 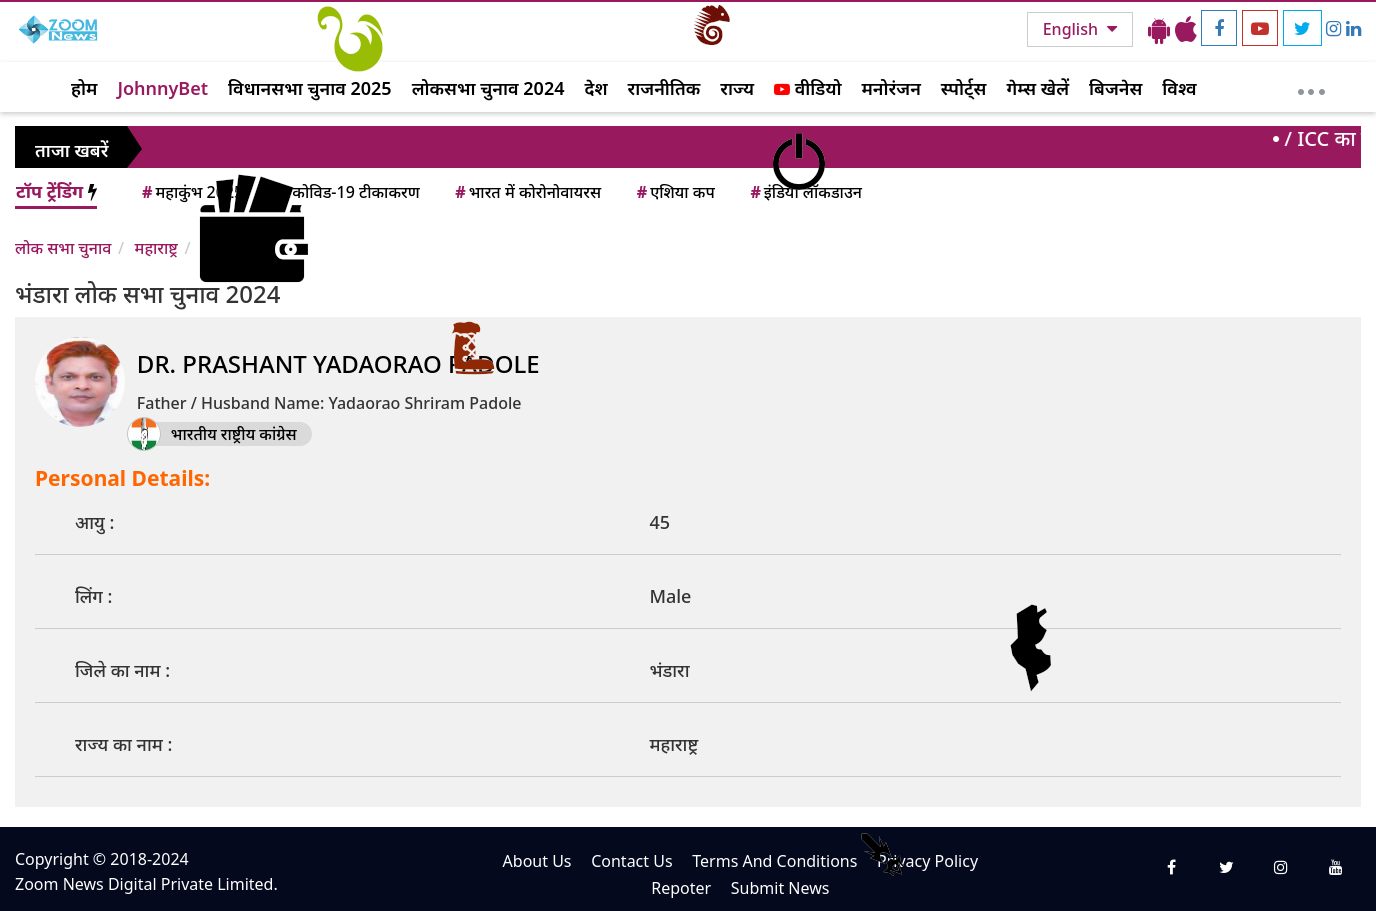 I want to click on toggle theme or appearance settings, so click(x=712, y=25).